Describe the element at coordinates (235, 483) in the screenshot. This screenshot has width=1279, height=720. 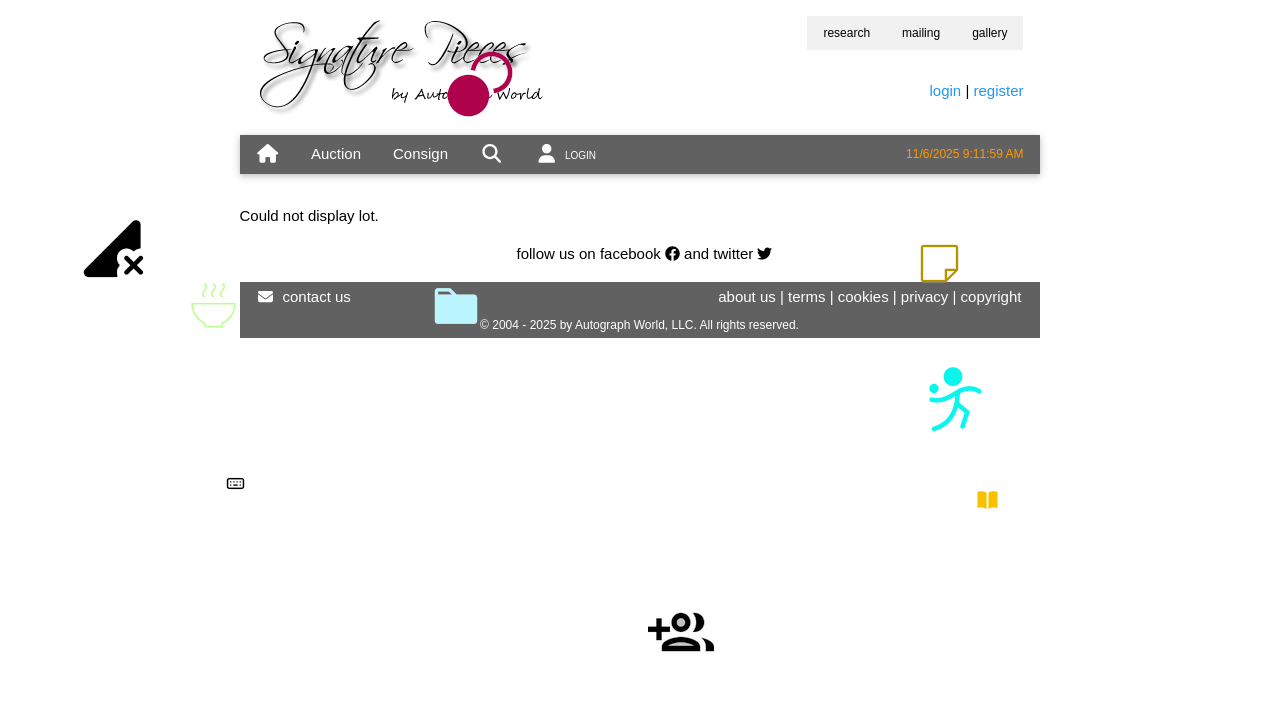
I see `open the on-screen keyboard` at that location.